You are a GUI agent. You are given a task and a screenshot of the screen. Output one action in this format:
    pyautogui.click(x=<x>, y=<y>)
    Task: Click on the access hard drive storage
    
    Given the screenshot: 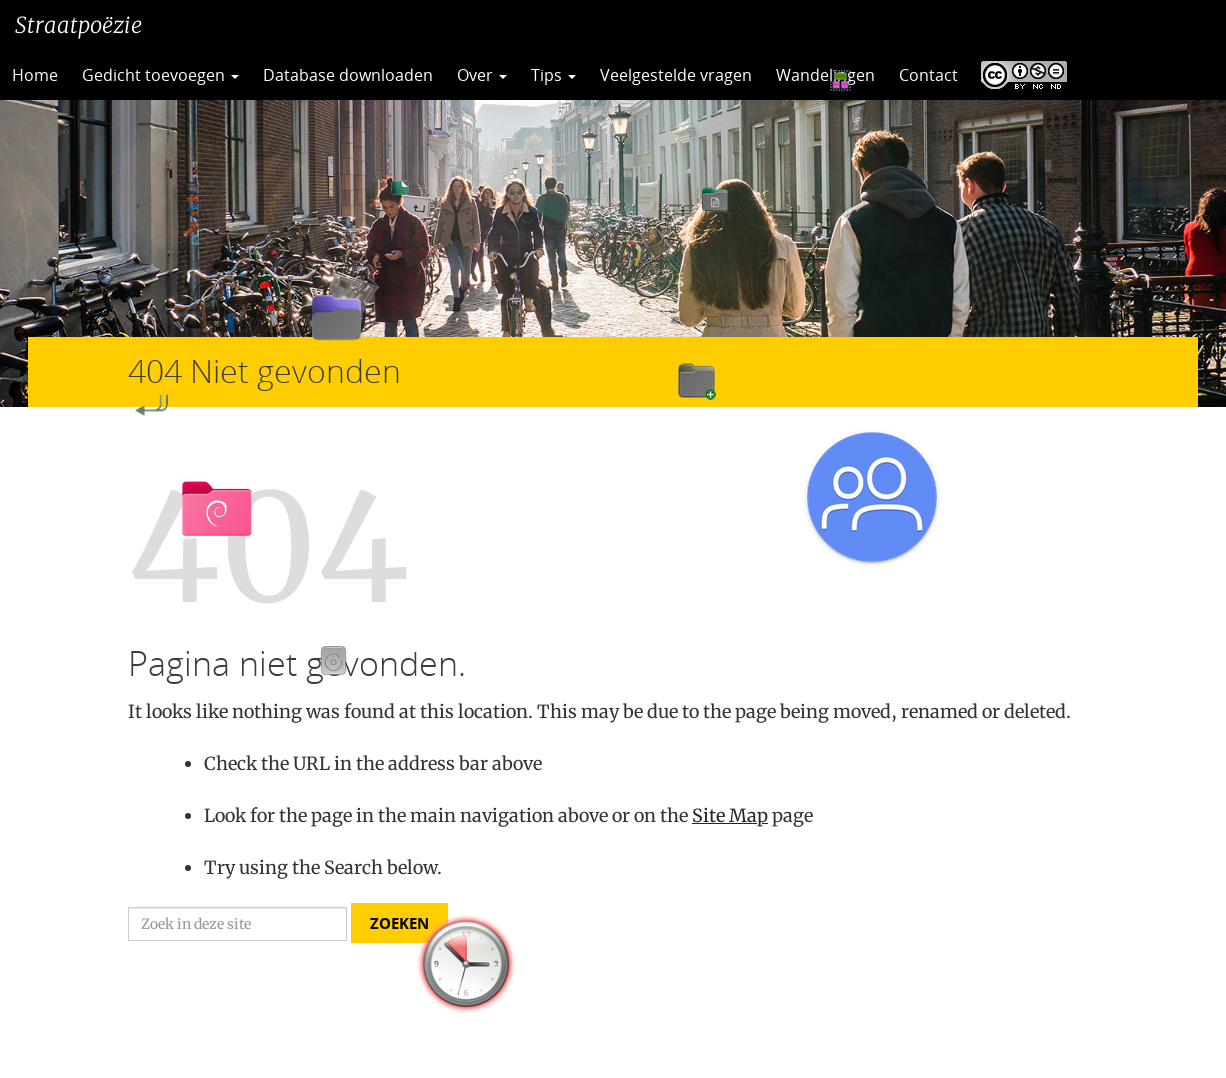 What is the action you would take?
    pyautogui.click(x=333, y=660)
    